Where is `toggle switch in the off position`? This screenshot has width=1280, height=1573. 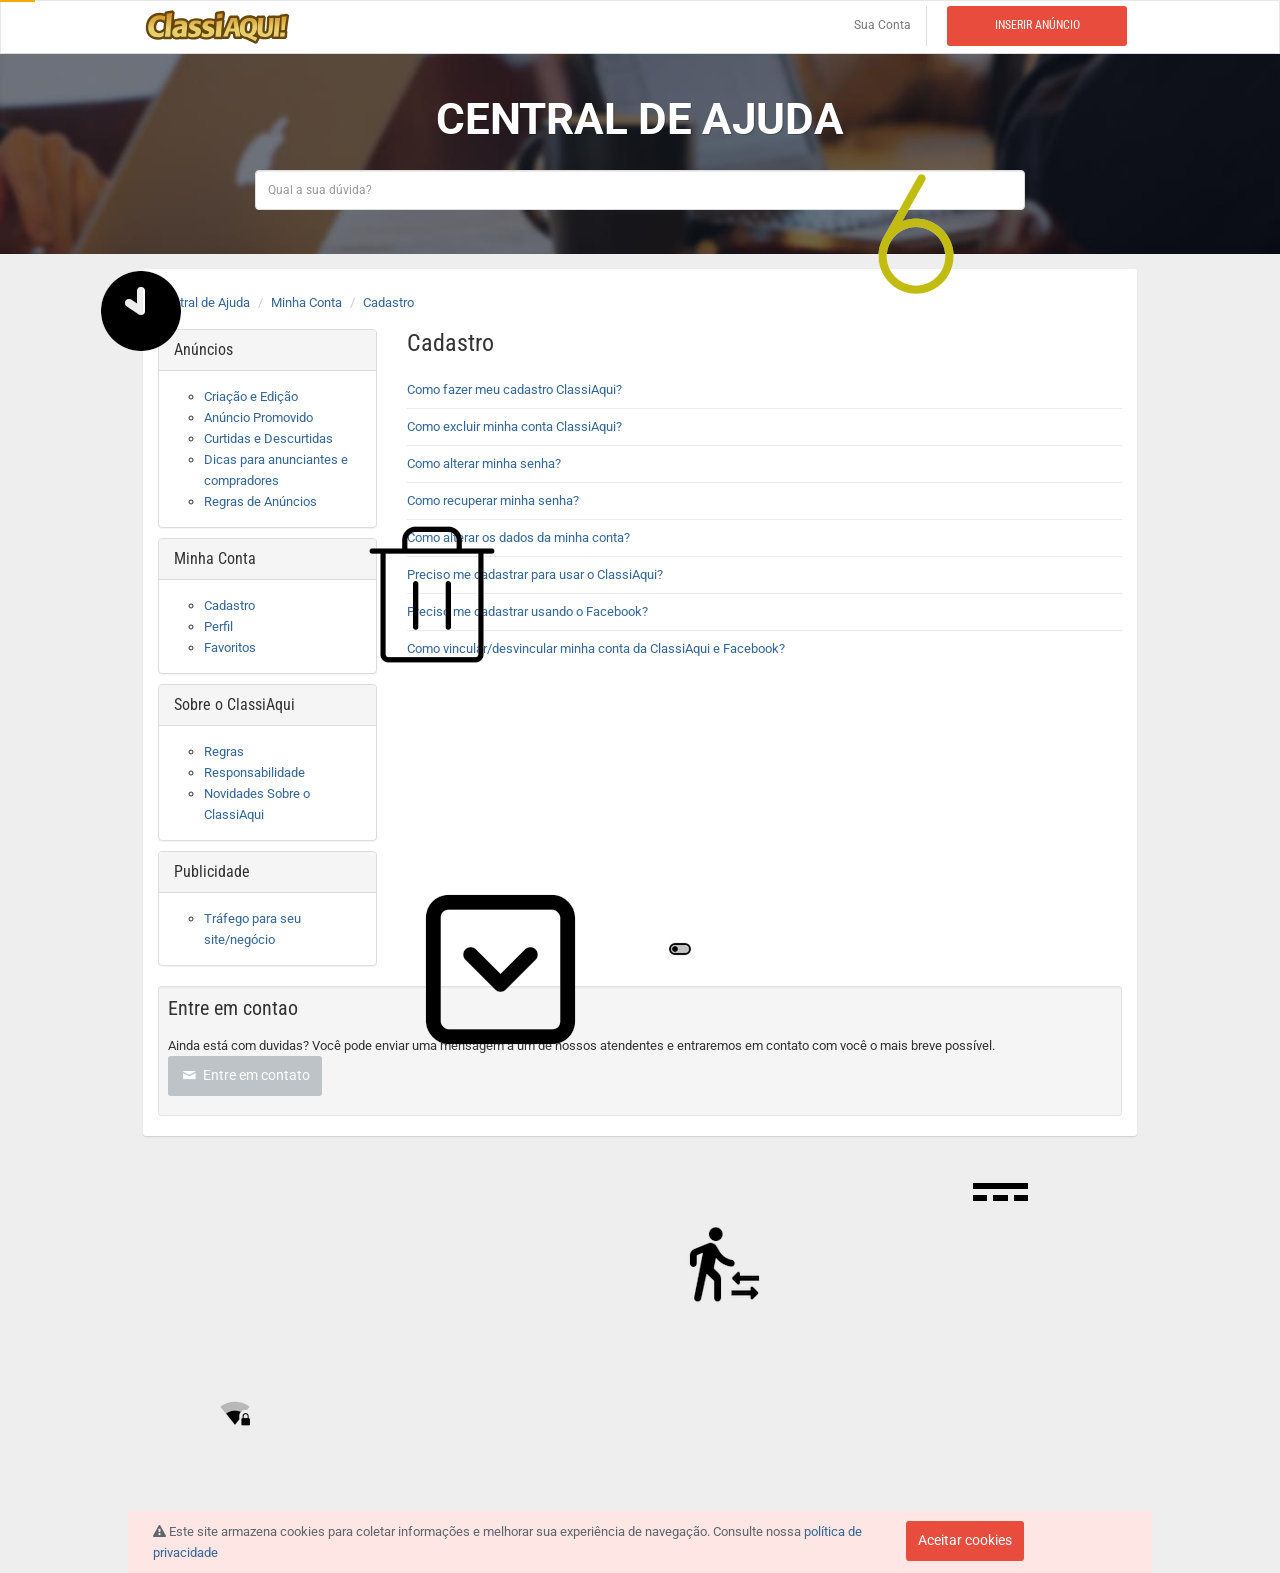
toggle switch in the off position is located at coordinates (680, 949).